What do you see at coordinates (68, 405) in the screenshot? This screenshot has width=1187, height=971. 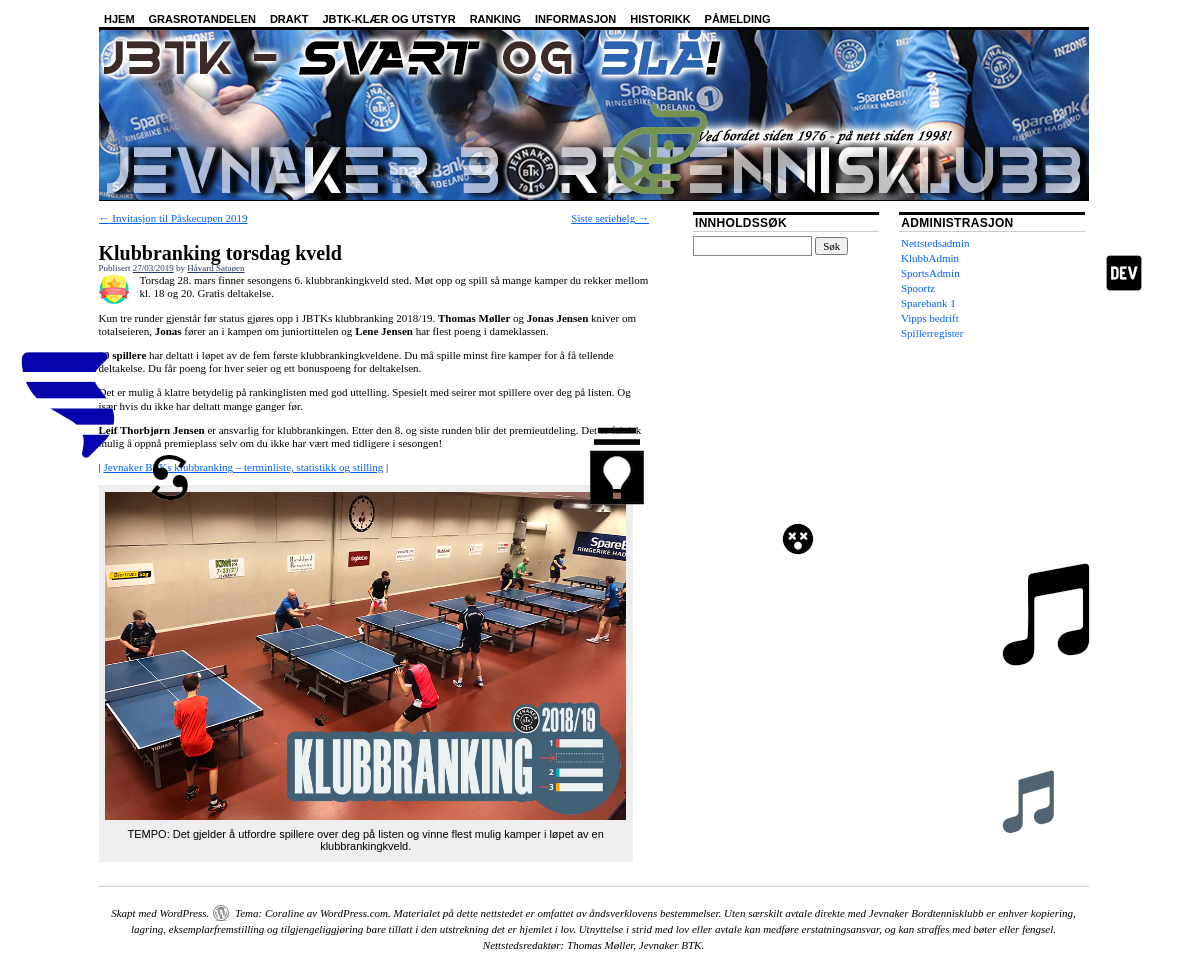 I see `indicates severe weather alert or tornado warning` at bounding box center [68, 405].